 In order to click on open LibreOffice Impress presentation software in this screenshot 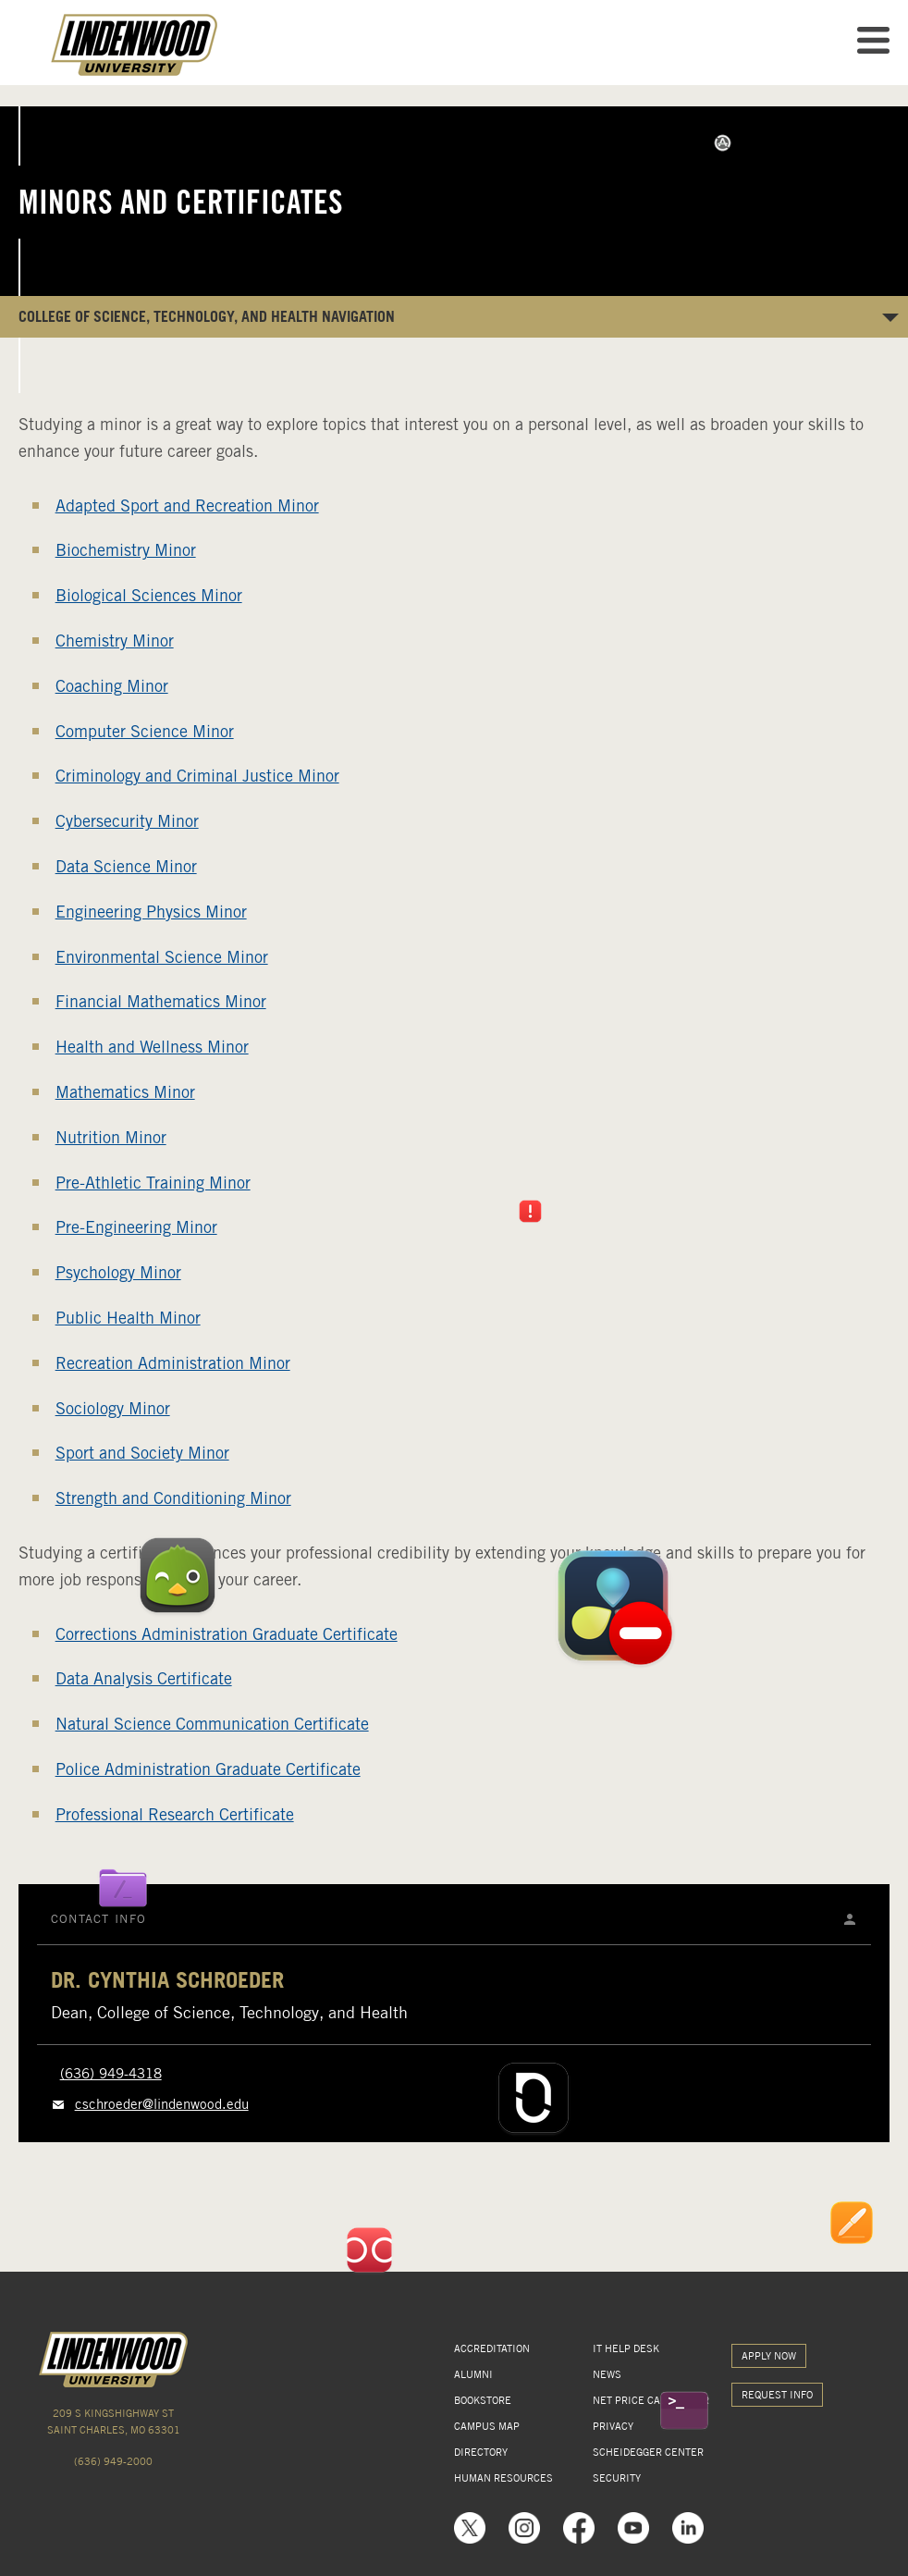, I will do `click(852, 2223)`.